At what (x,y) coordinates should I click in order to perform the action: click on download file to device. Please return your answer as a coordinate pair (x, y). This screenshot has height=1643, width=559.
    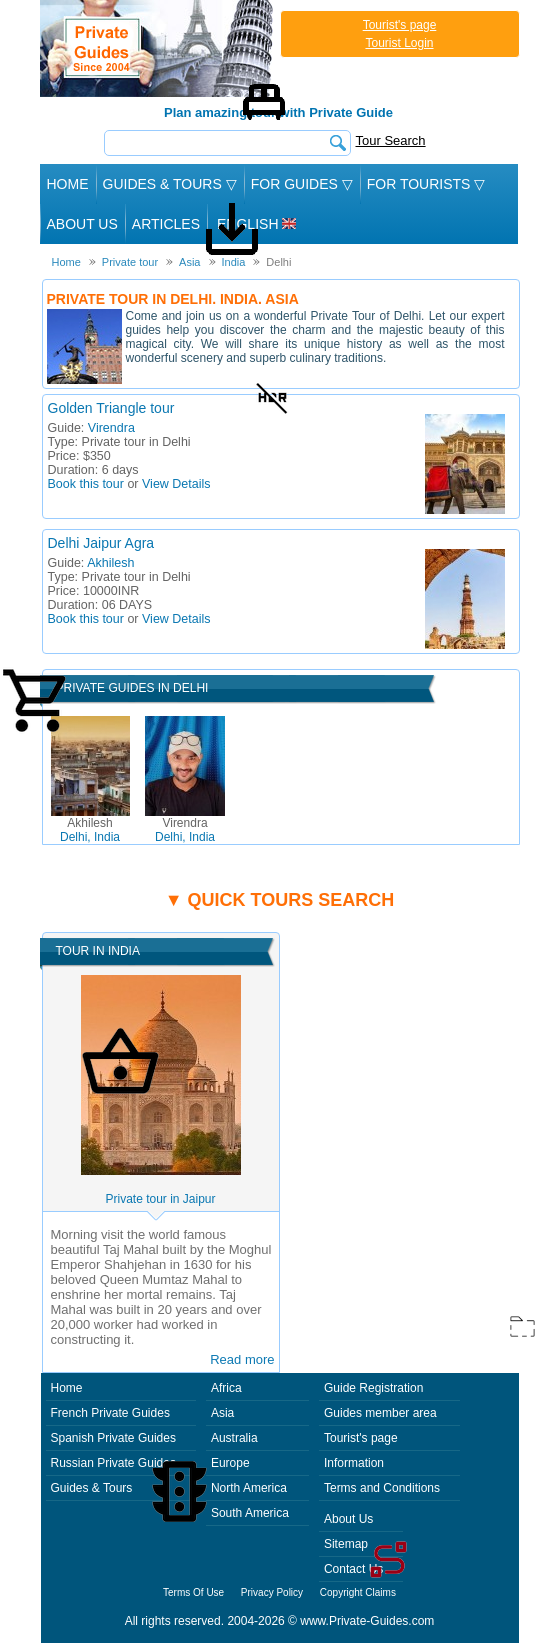
    Looking at the image, I should click on (232, 229).